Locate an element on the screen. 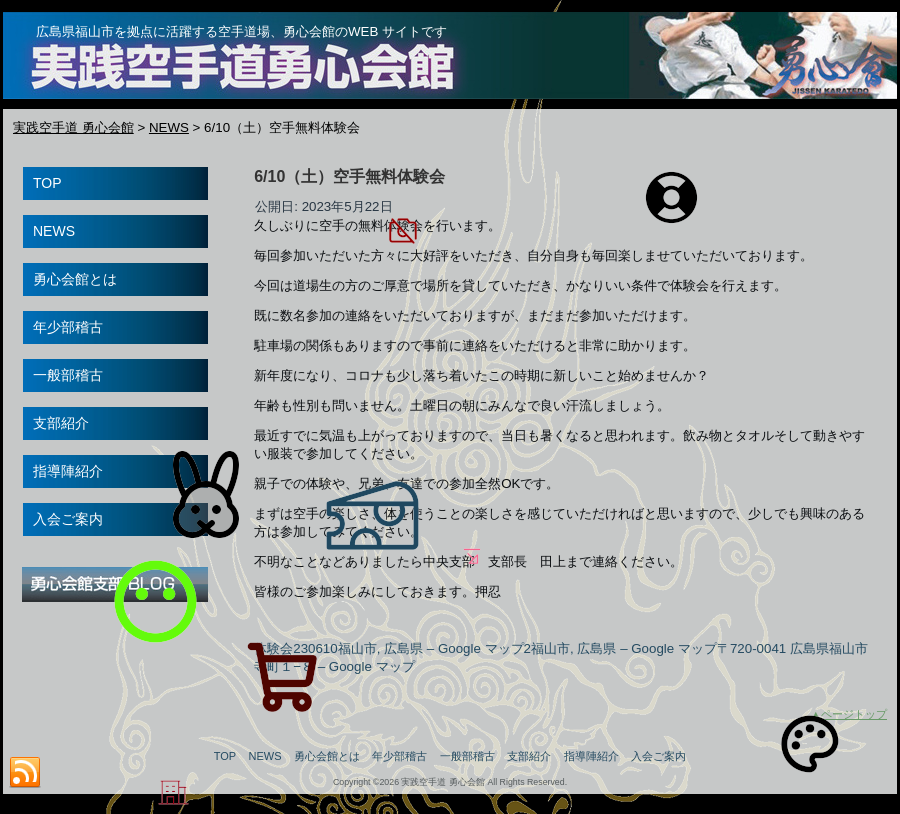 This screenshot has width=900, height=814. view your shopping cart is located at coordinates (283, 678).